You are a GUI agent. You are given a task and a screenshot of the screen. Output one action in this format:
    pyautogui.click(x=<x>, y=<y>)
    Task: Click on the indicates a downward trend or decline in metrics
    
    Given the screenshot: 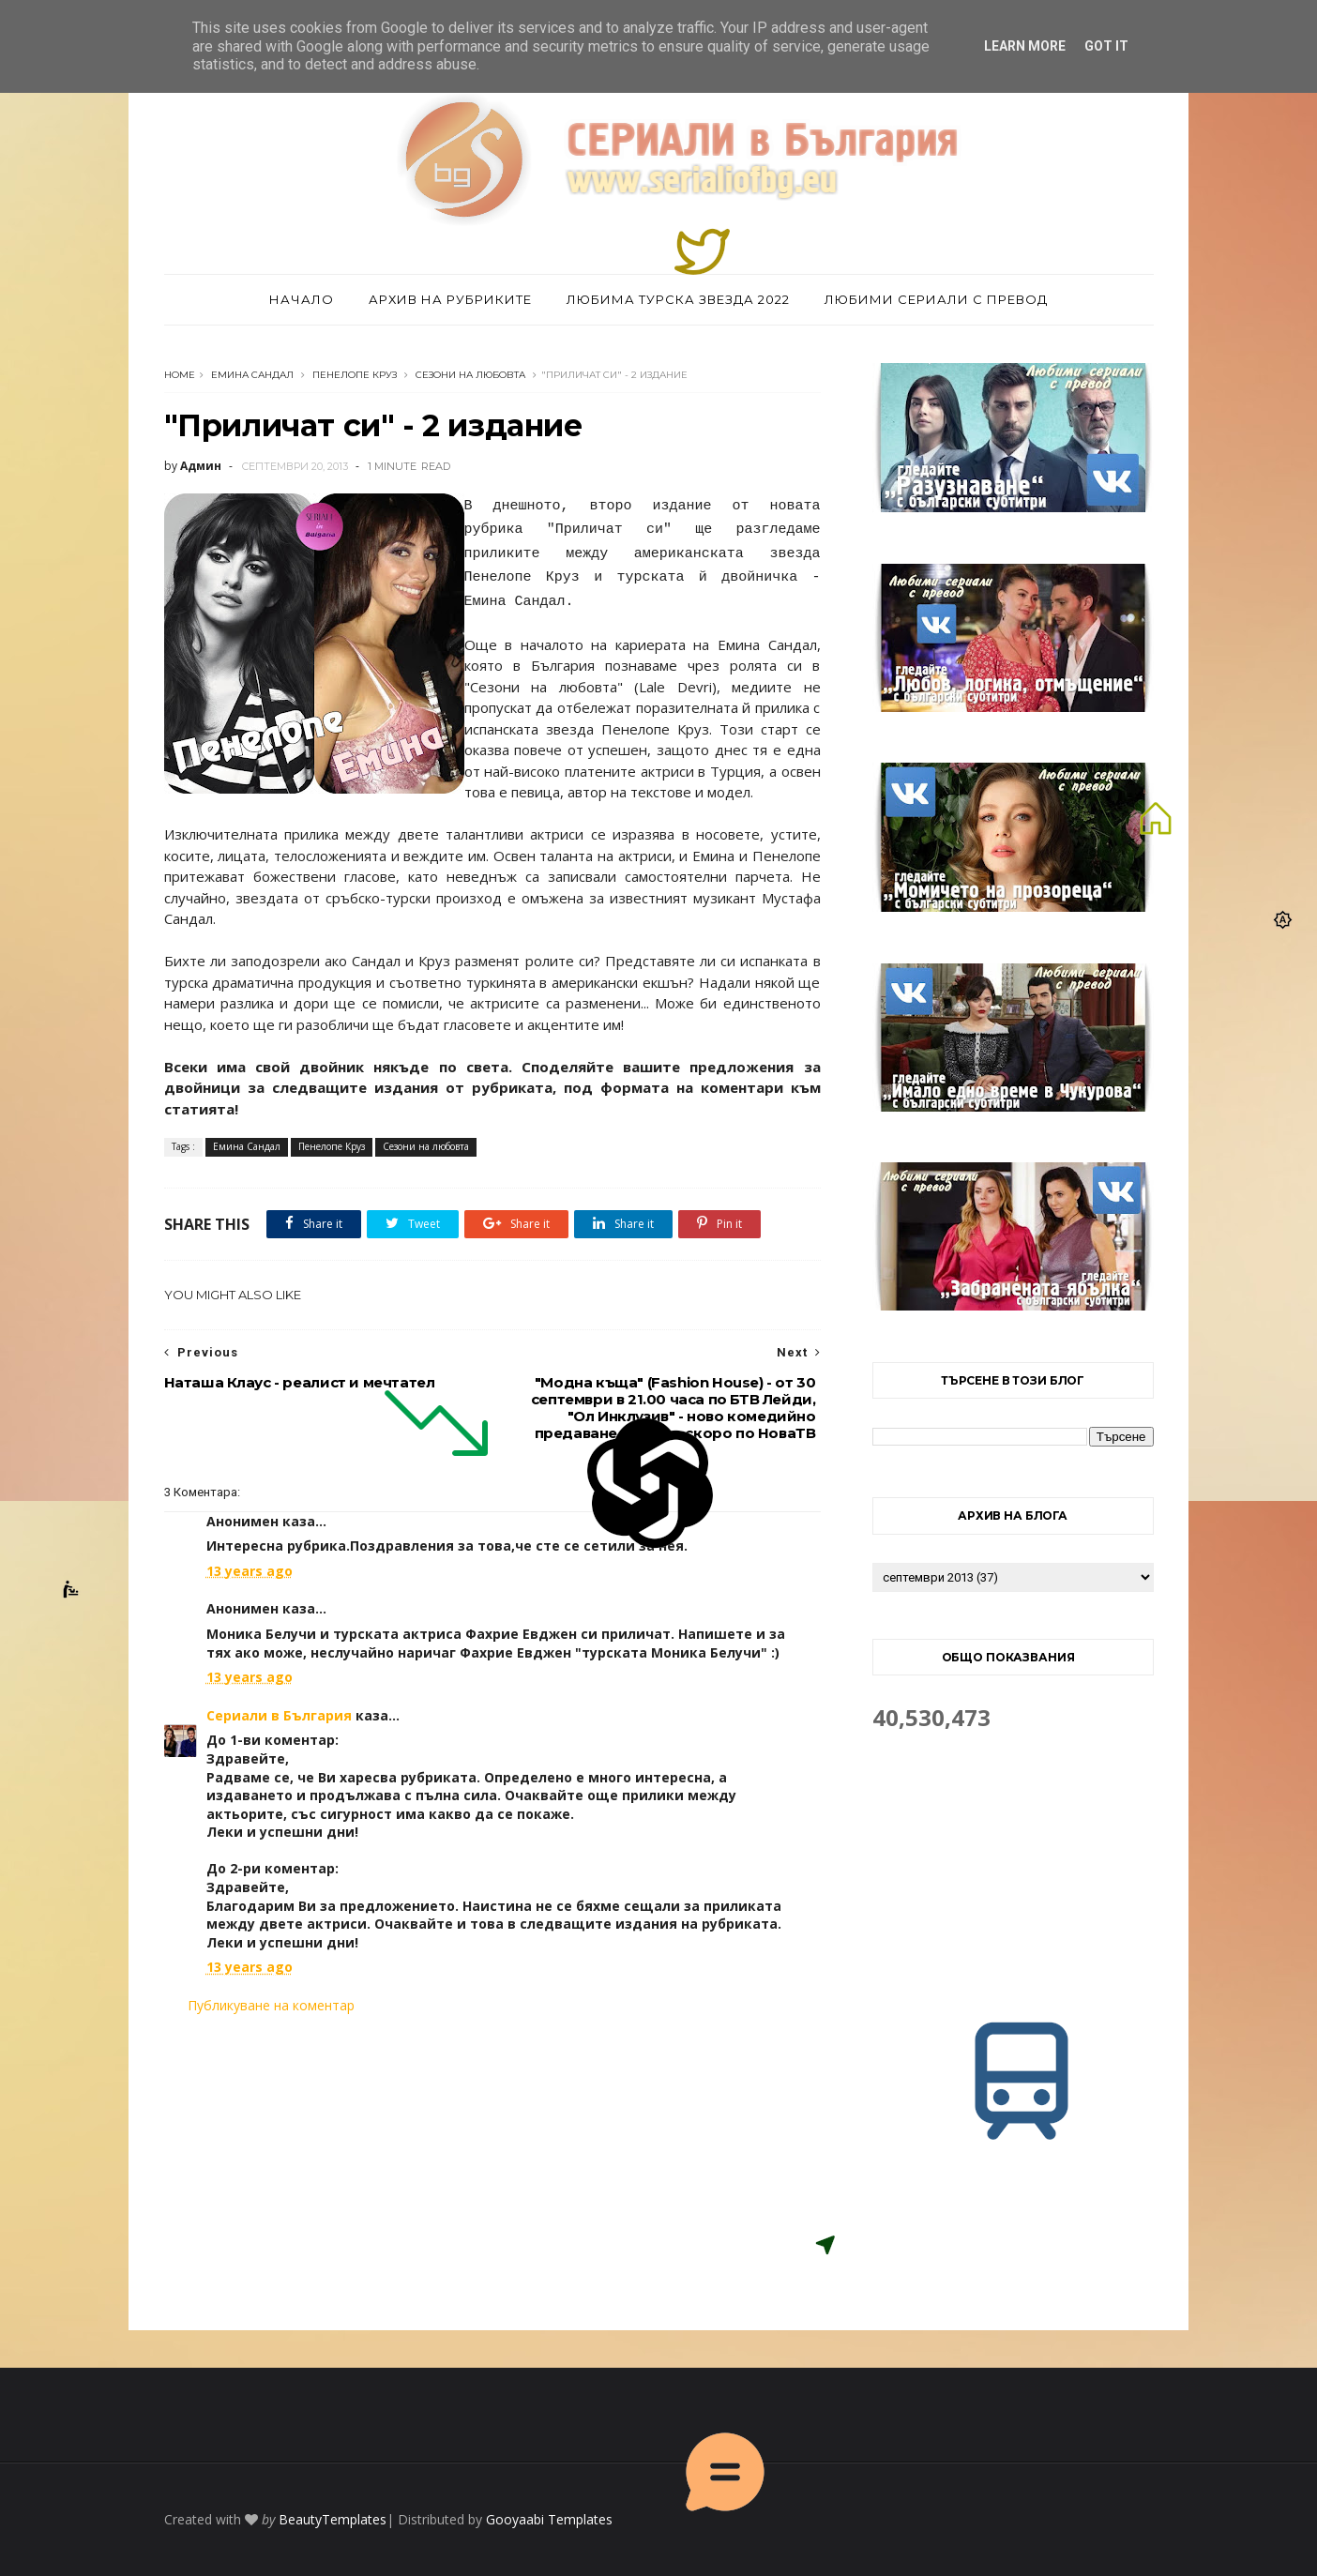 What is the action you would take?
    pyautogui.click(x=436, y=1423)
    